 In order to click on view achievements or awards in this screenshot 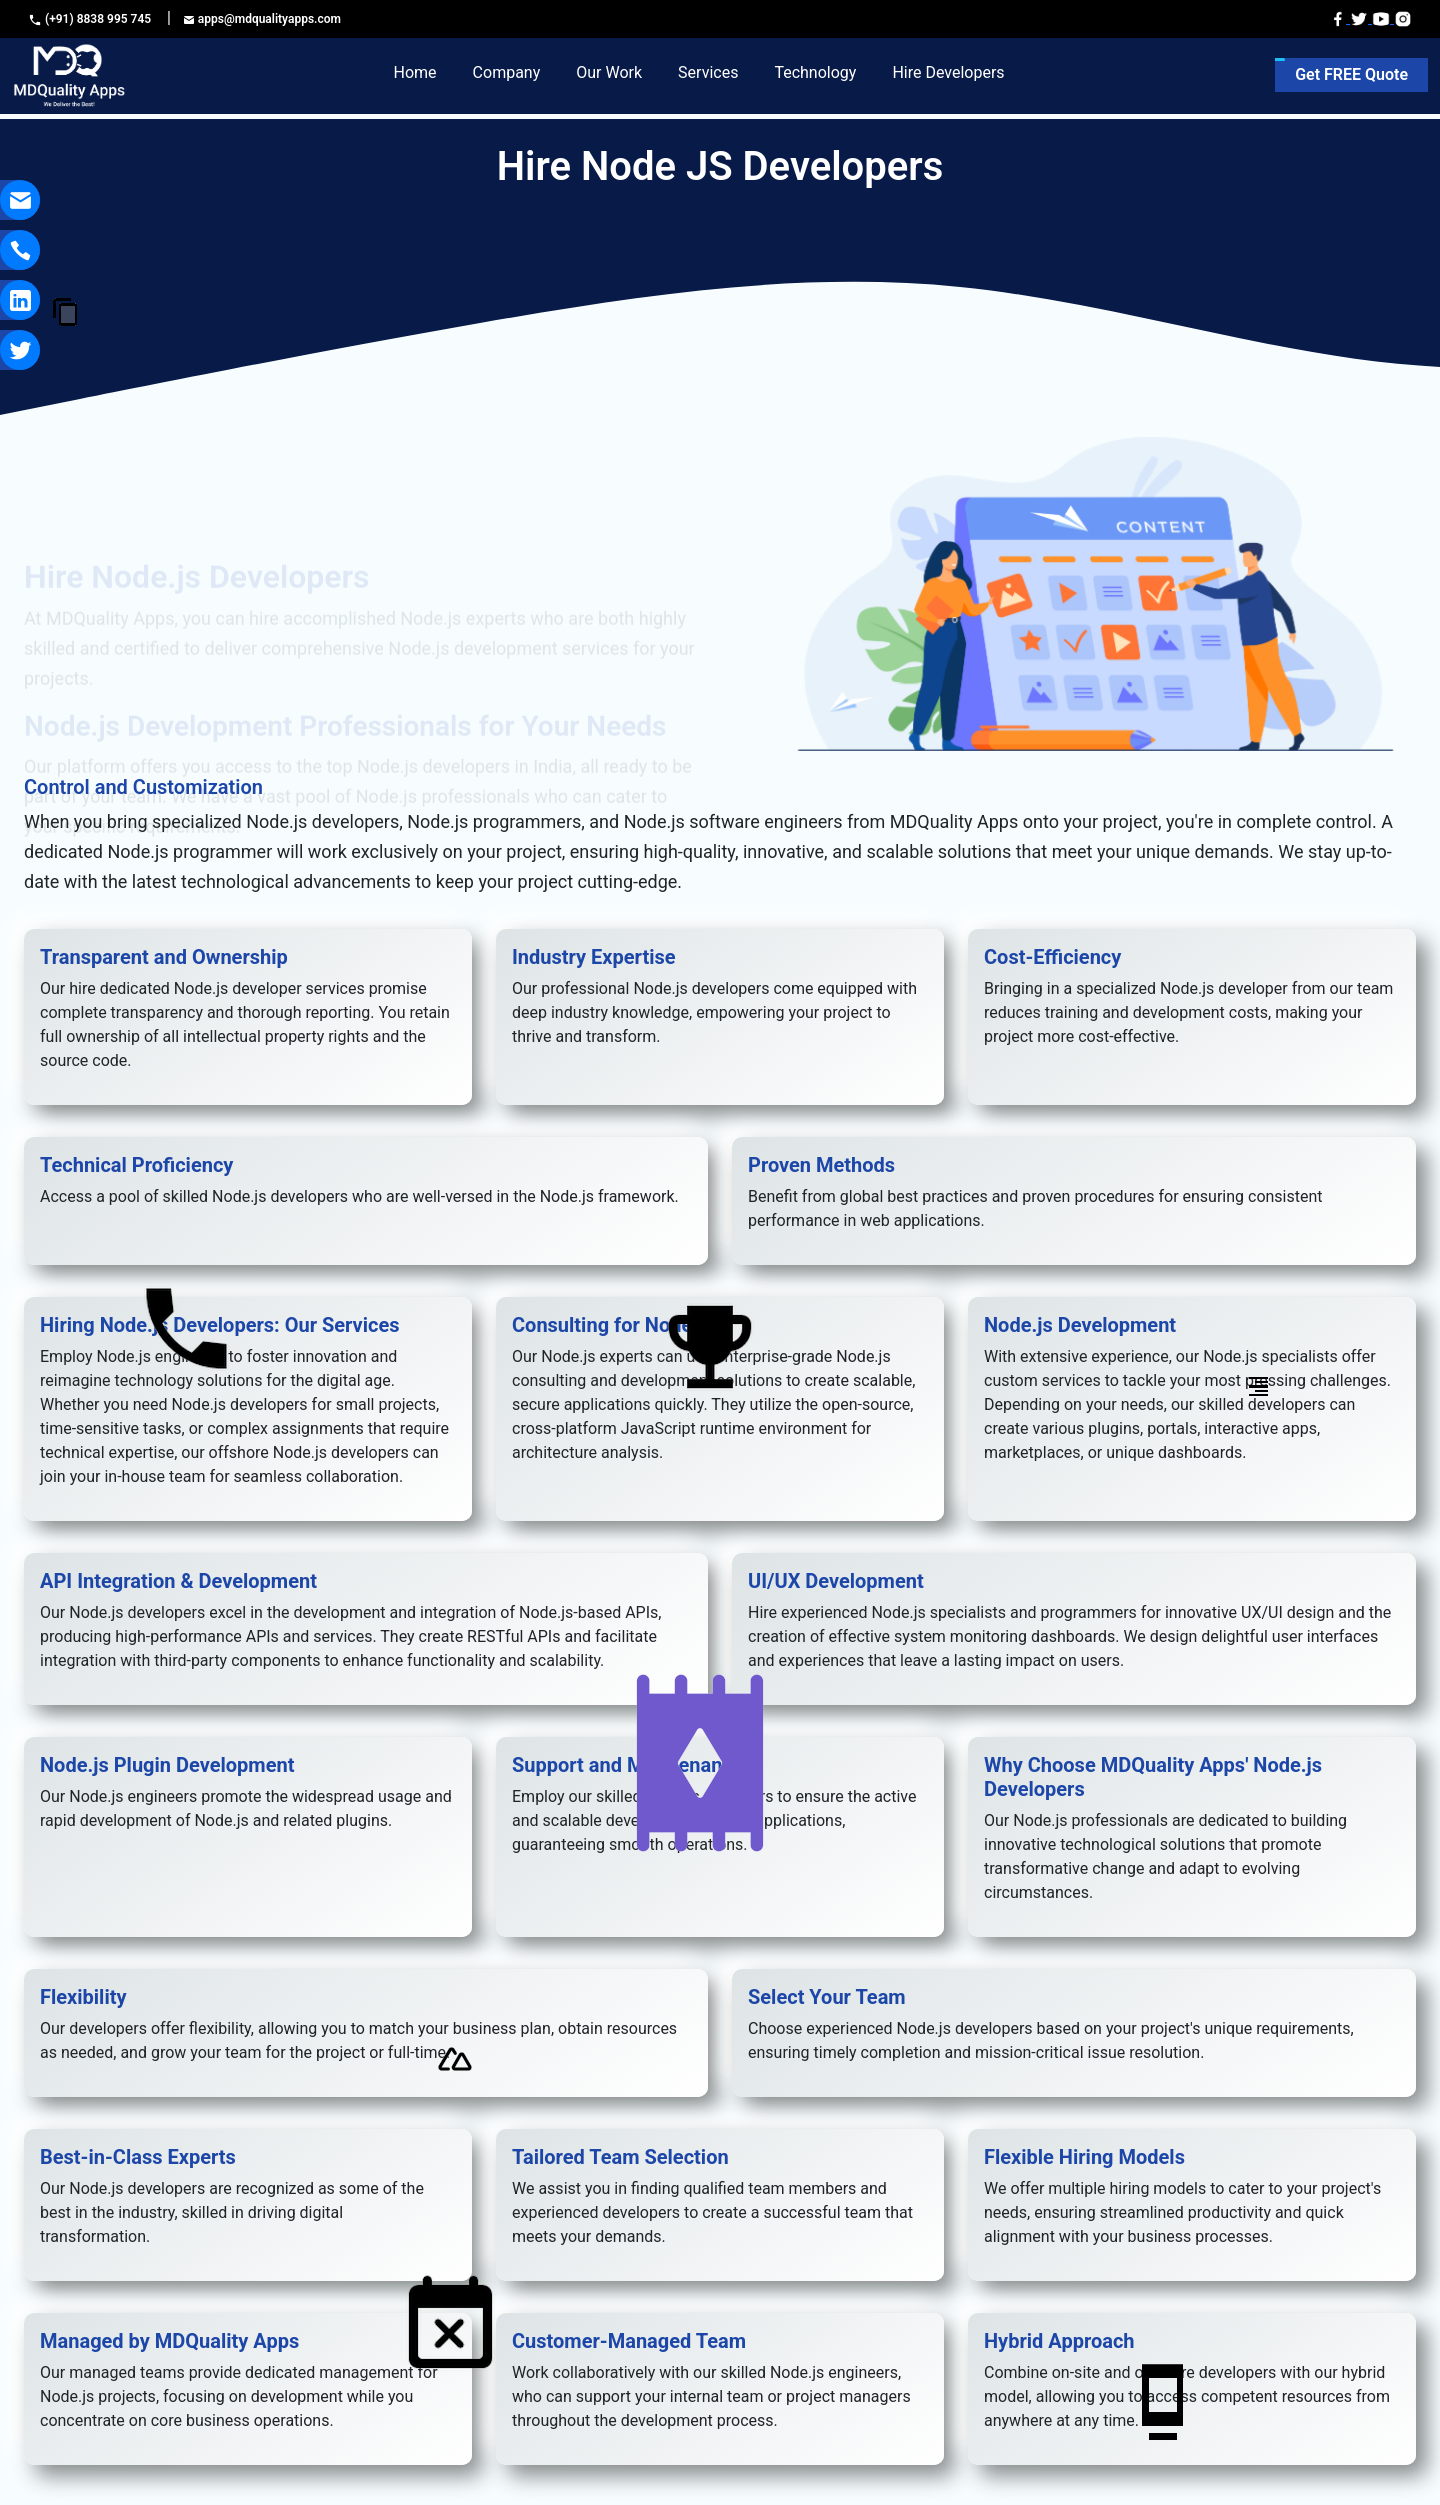, I will do `click(710, 1347)`.